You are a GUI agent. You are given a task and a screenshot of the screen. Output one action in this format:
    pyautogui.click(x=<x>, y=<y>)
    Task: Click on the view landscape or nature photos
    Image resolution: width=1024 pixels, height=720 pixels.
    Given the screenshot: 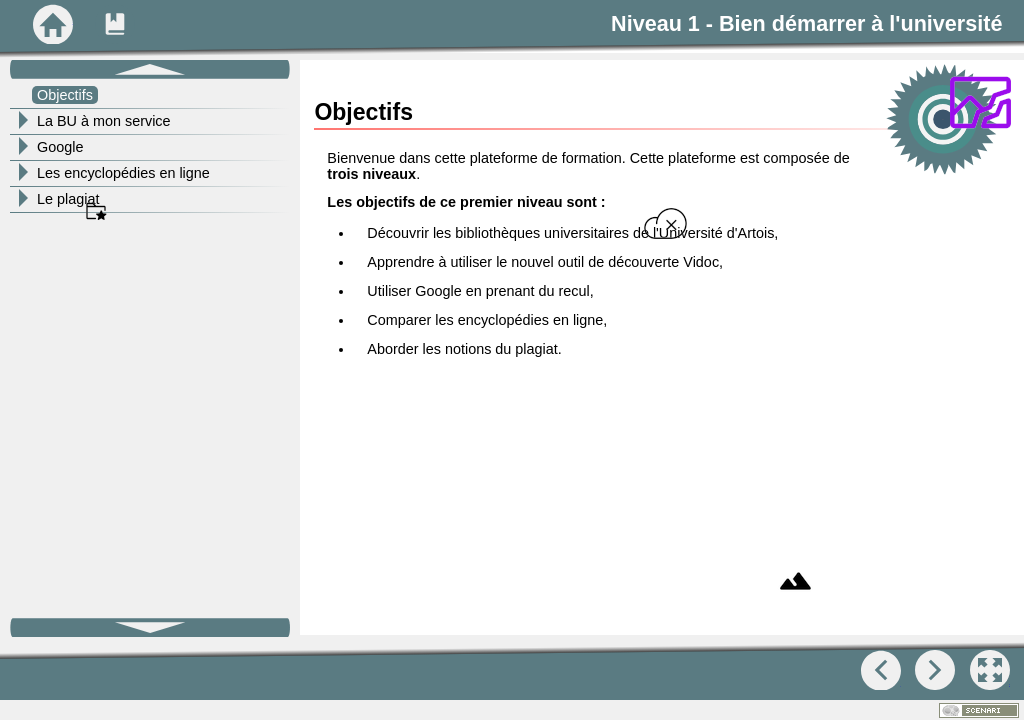 What is the action you would take?
    pyautogui.click(x=795, y=580)
    